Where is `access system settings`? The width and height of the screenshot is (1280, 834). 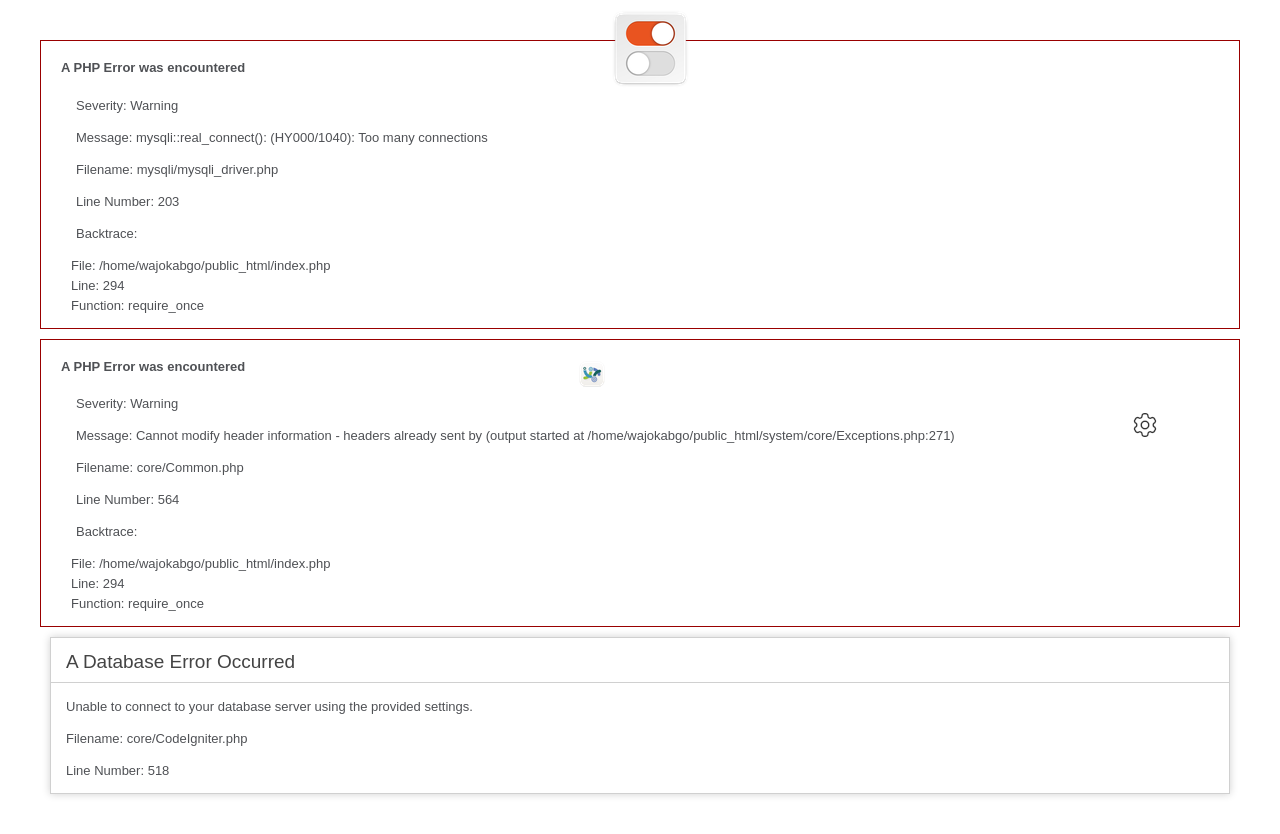
access system settings is located at coordinates (1145, 425).